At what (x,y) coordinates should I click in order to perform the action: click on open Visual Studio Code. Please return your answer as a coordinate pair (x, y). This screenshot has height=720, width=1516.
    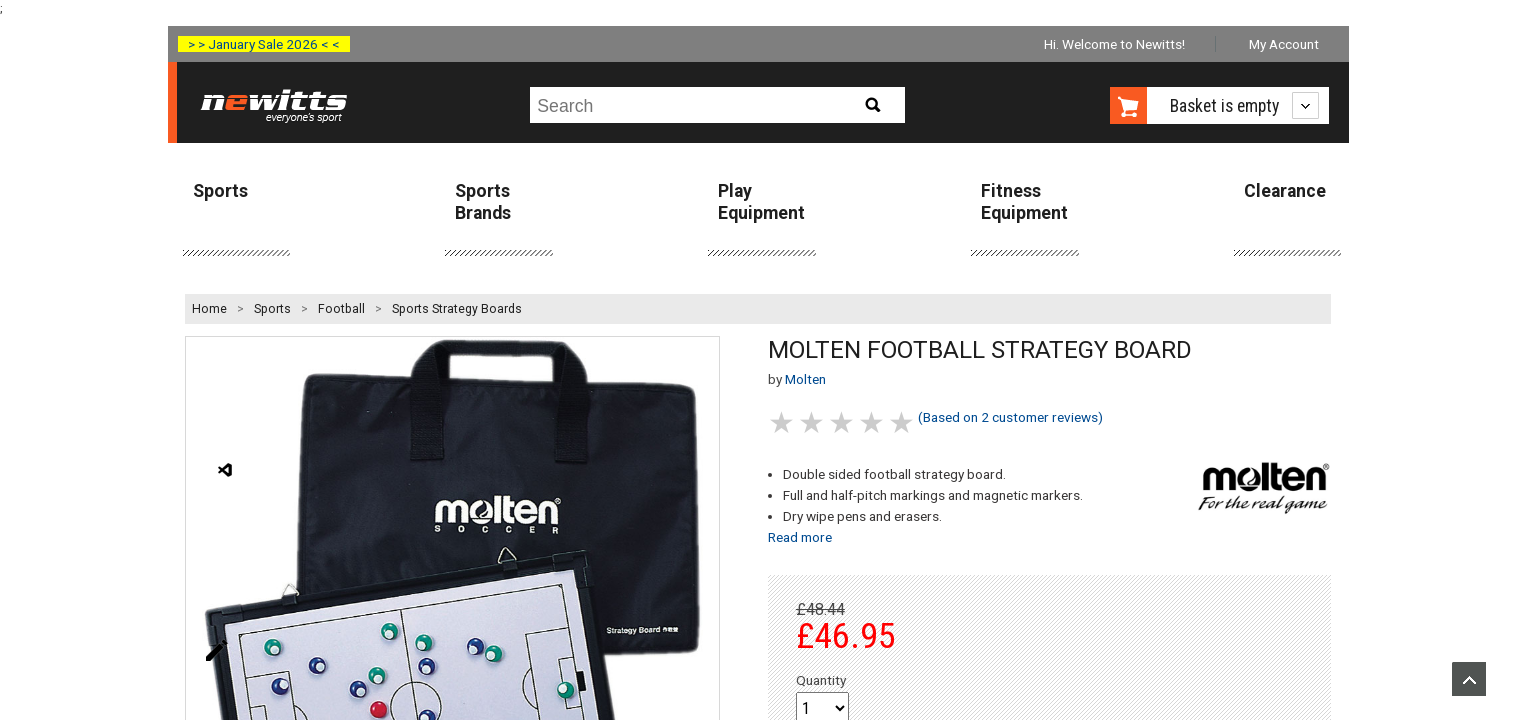
    Looking at the image, I should click on (225, 470).